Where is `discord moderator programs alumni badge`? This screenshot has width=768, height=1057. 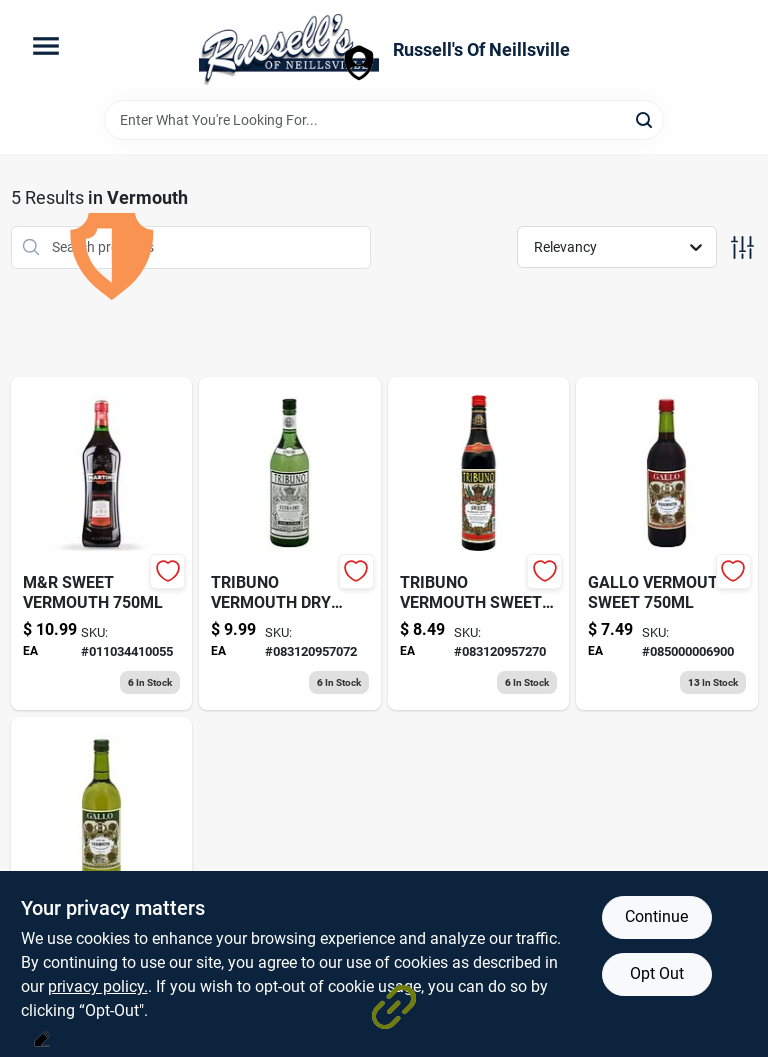
discord moderator programs alumni badge is located at coordinates (112, 256).